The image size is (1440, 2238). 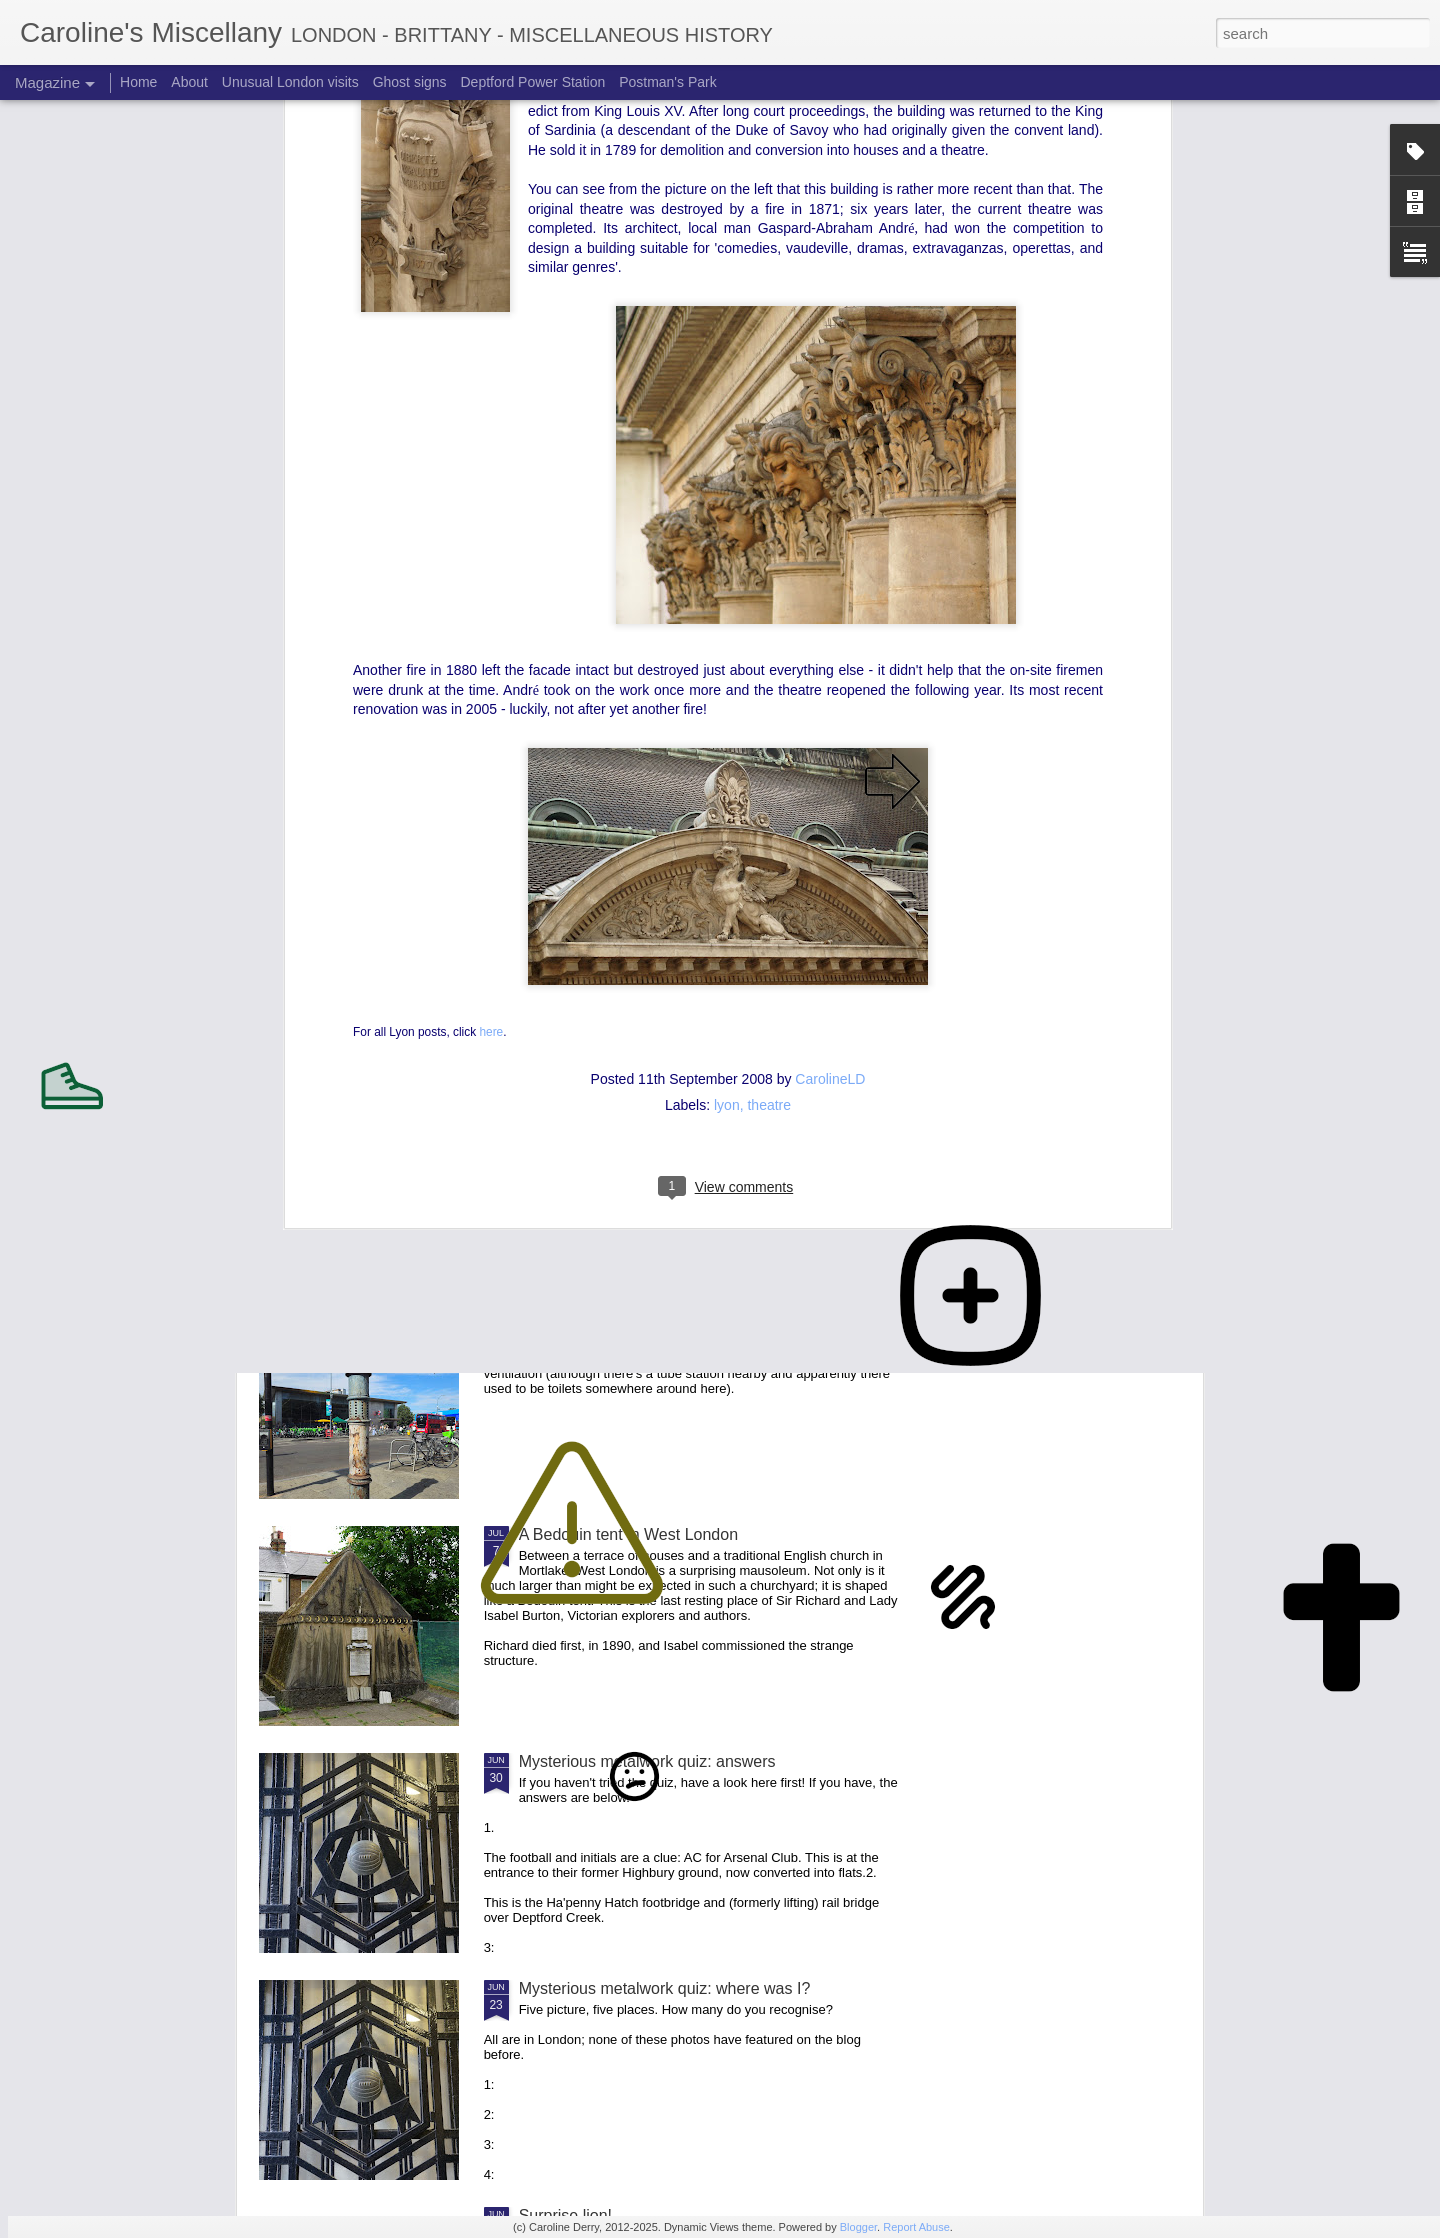 What do you see at coordinates (634, 1776) in the screenshot?
I see `indicates a confused or uncertain state` at bounding box center [634, 1776].